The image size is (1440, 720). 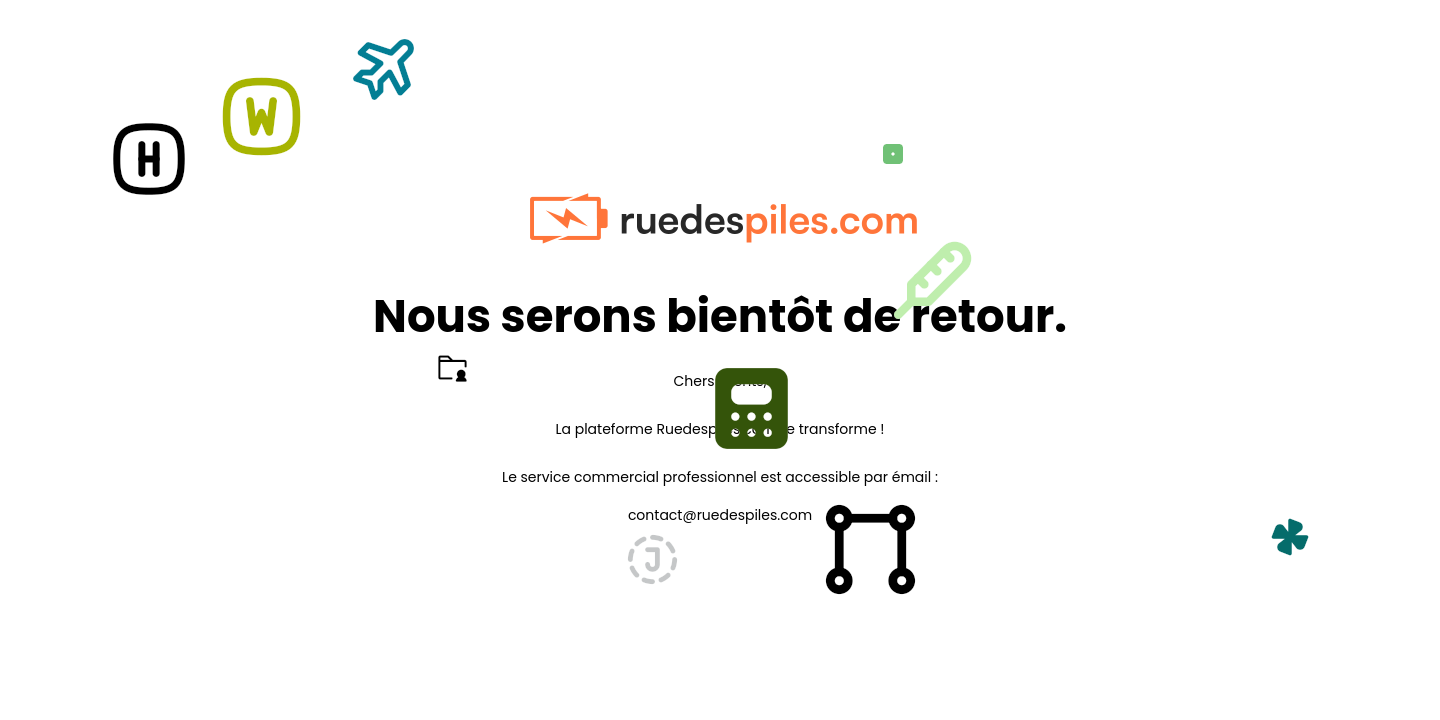 What do you see at coordinates (149, 159) in the screenshot?
I see `access hospital or medical services` at bounding box center [149, 159].